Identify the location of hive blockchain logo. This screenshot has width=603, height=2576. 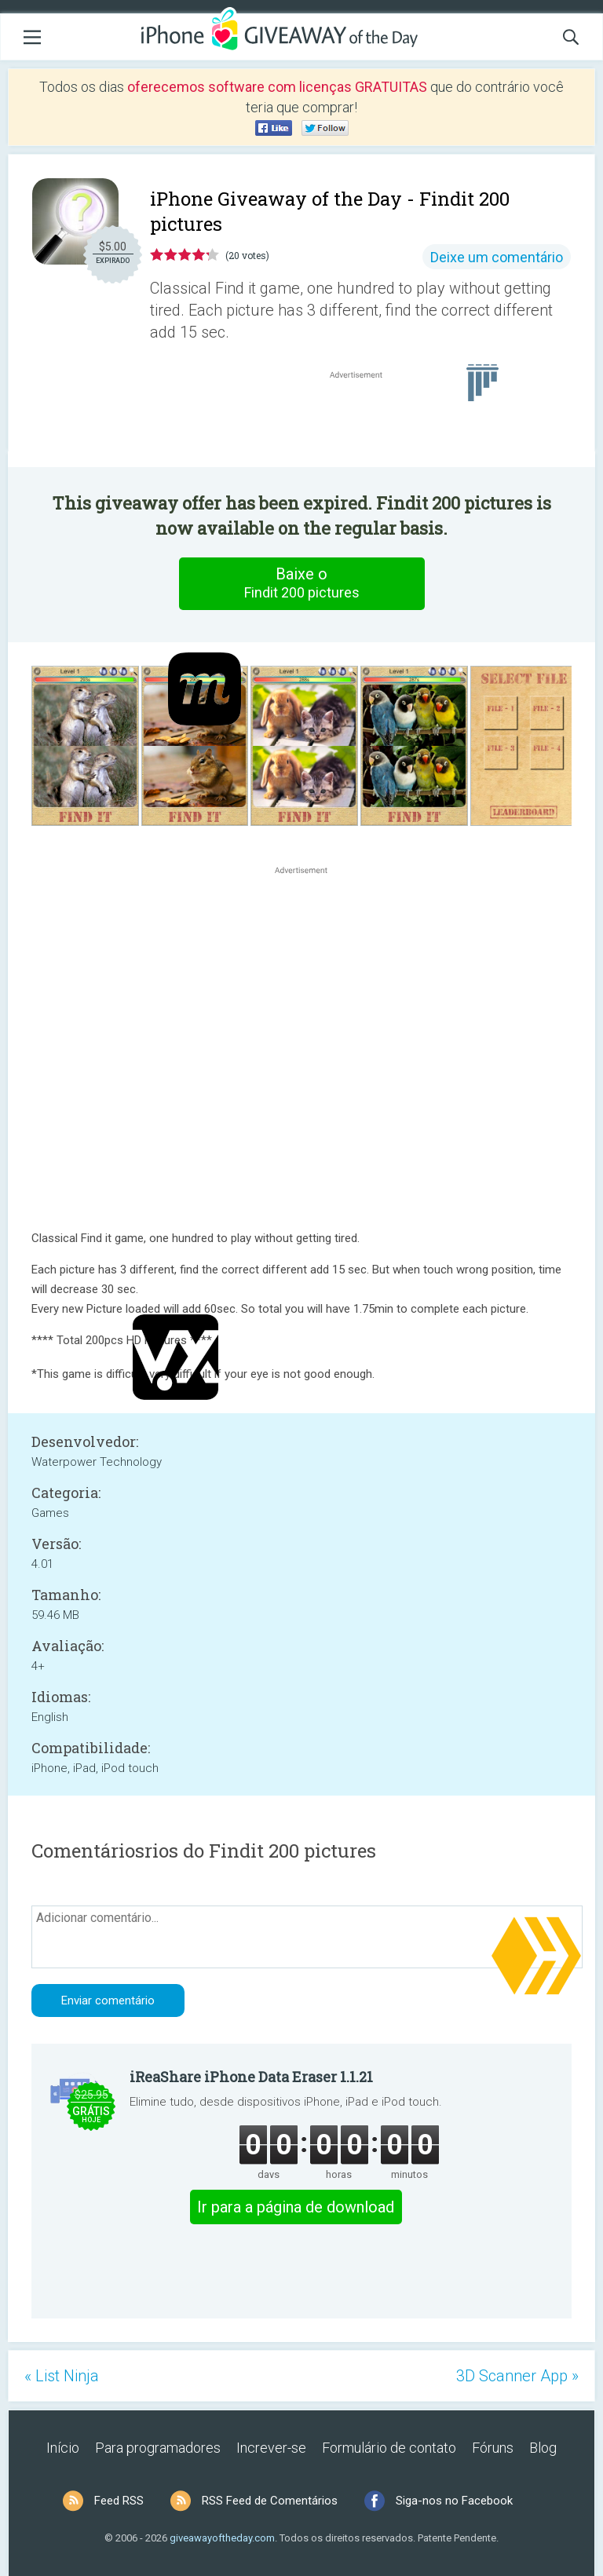
(536, 1956).